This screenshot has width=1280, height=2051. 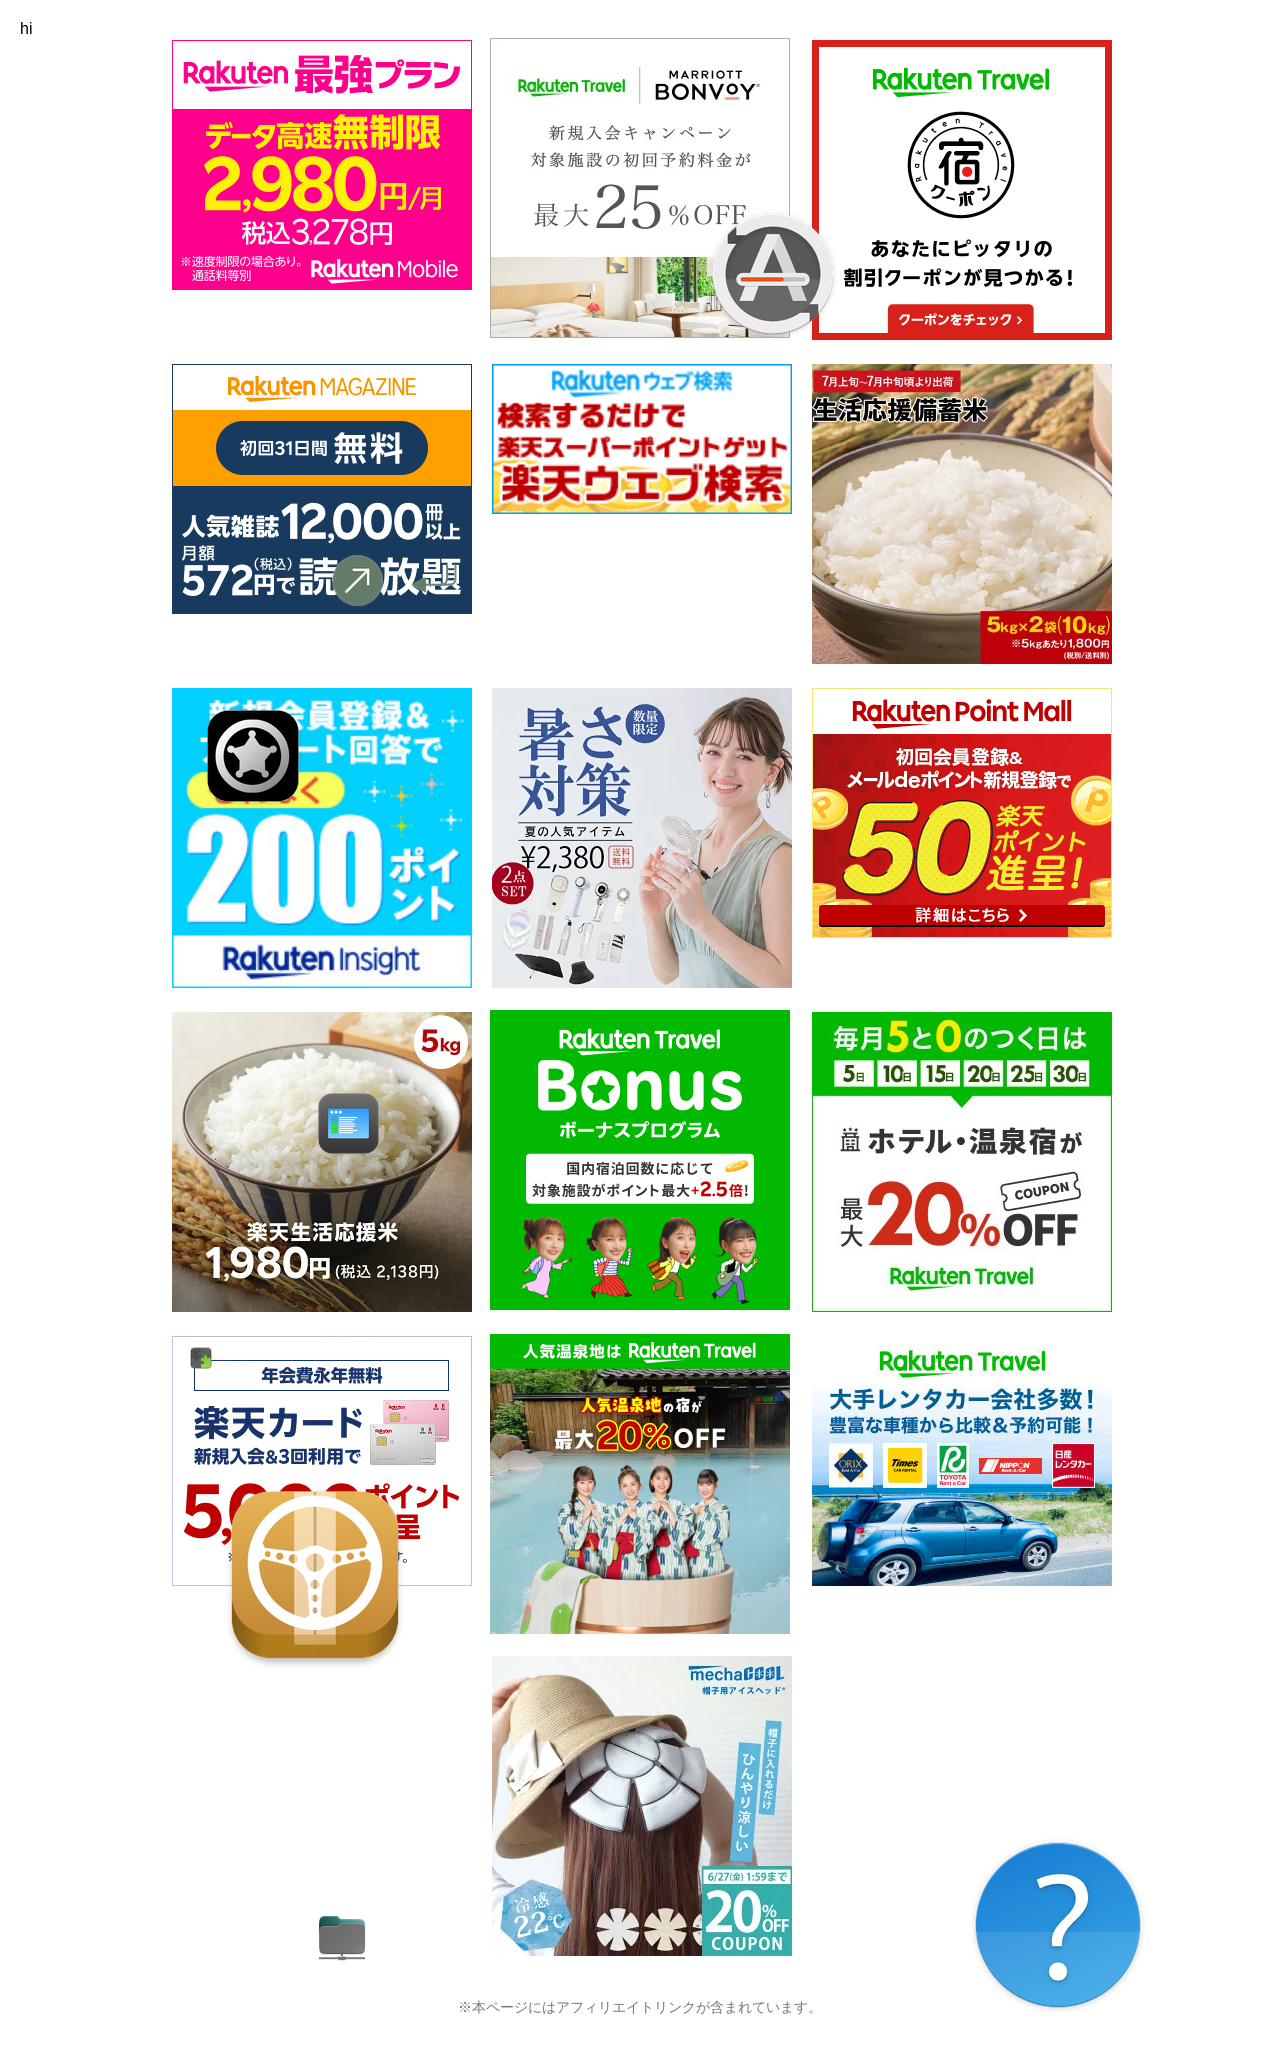 What do you see at coordinates (342, 1937) in the screenshot?
I see `access a remote or network folder` at bounding box center [342, 1937].